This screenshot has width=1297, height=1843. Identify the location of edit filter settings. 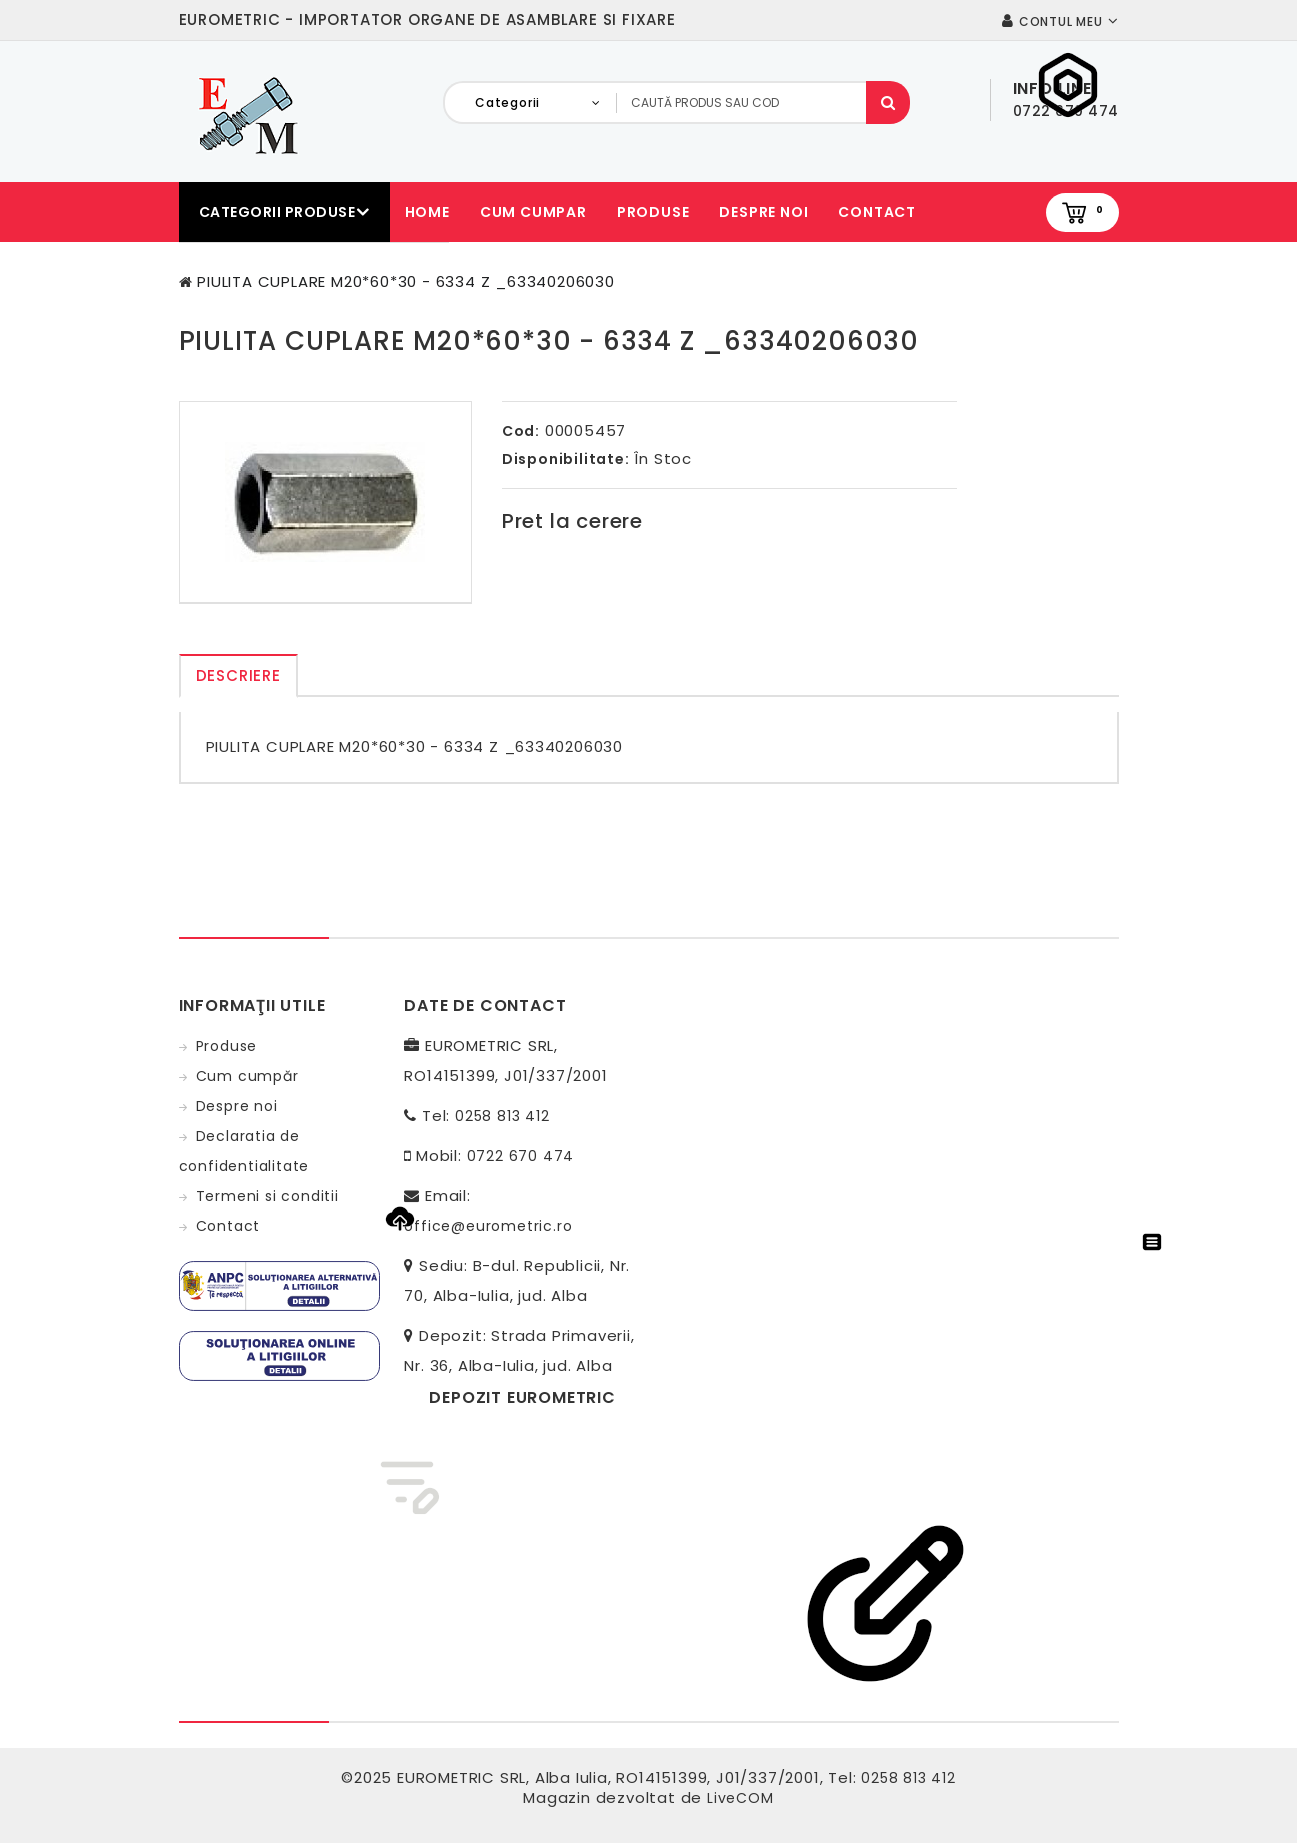
(407, 1482).